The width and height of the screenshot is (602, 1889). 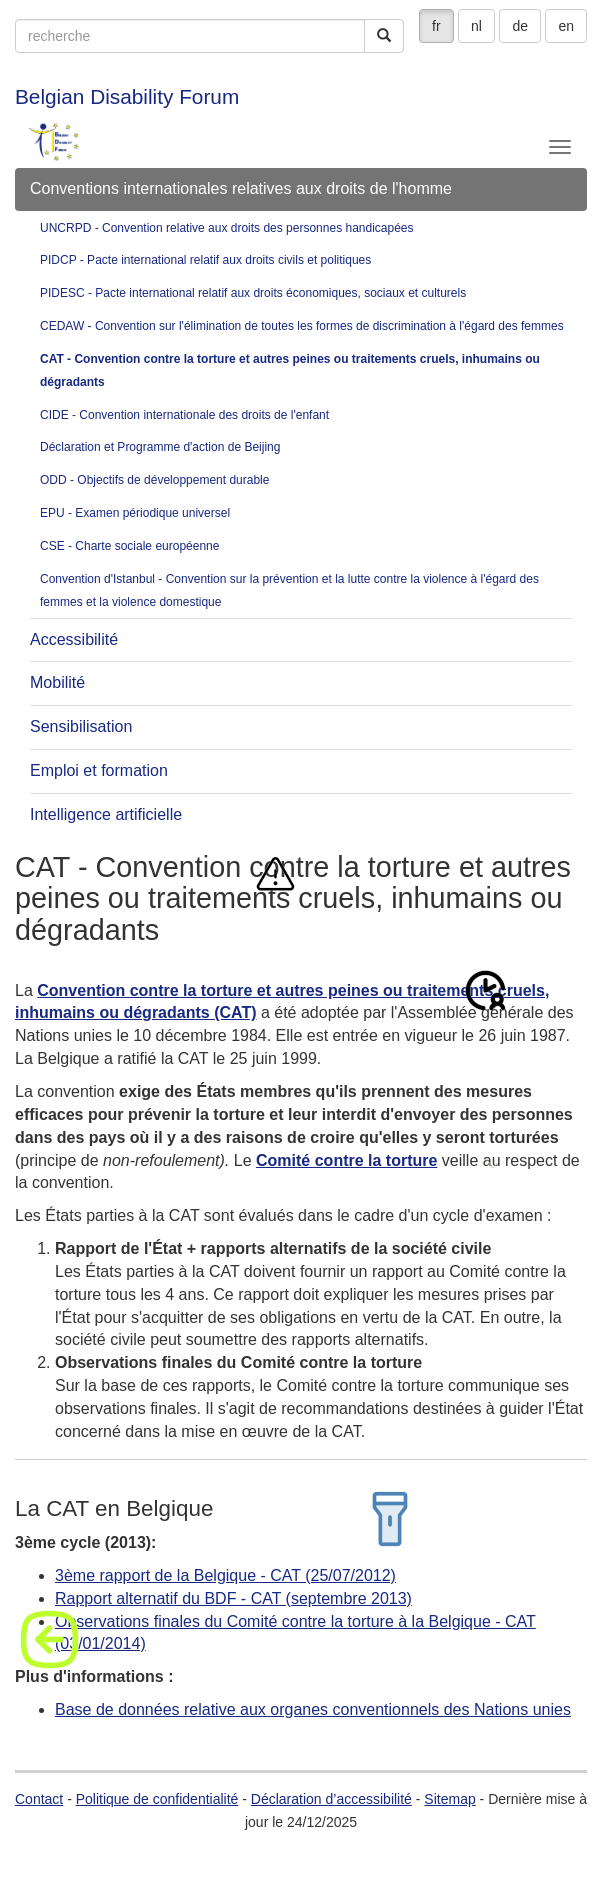 What do you see at coordinates (49, 1639) in the screenshot?
I see `go back to the previous screen` at bounding box center [49, 1639].